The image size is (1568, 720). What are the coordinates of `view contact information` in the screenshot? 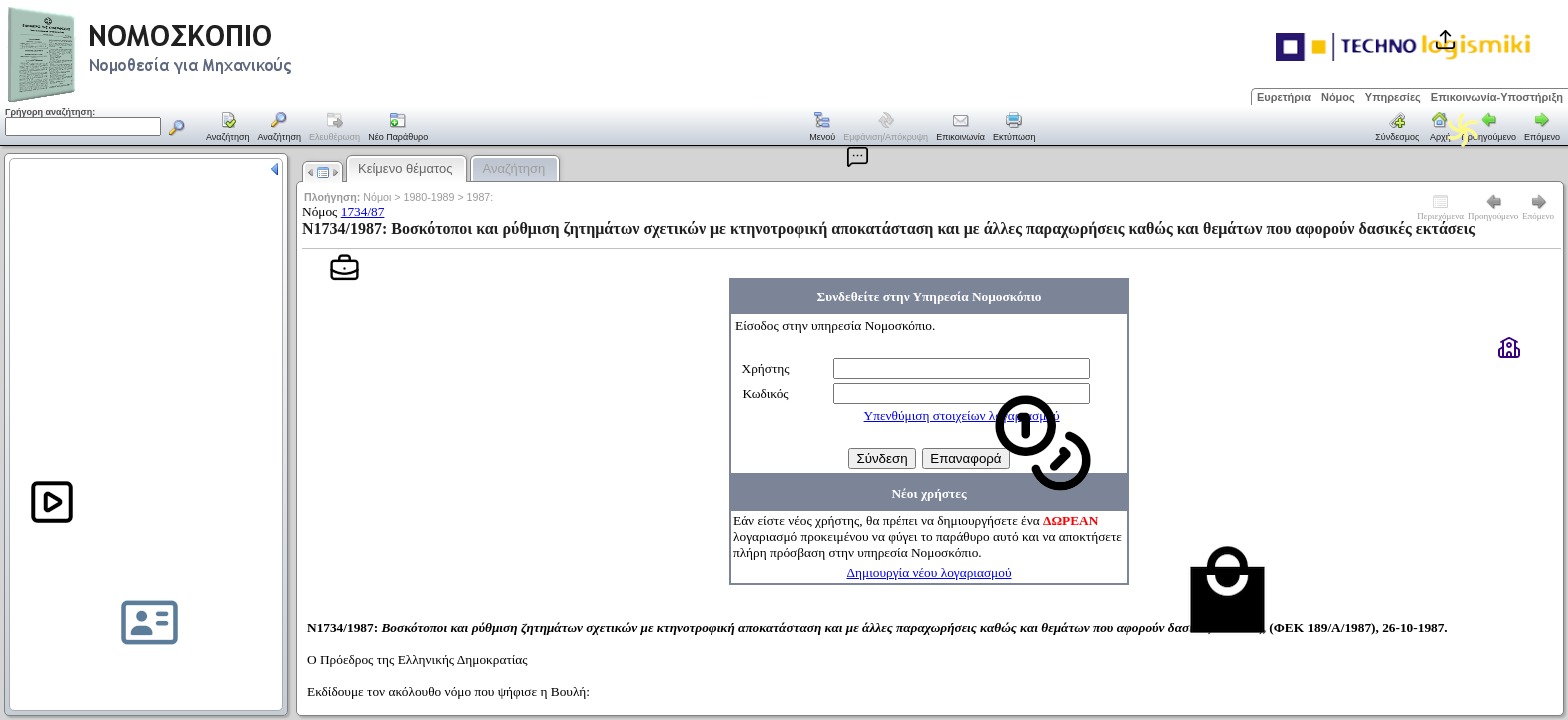 It's located at (149, 622).